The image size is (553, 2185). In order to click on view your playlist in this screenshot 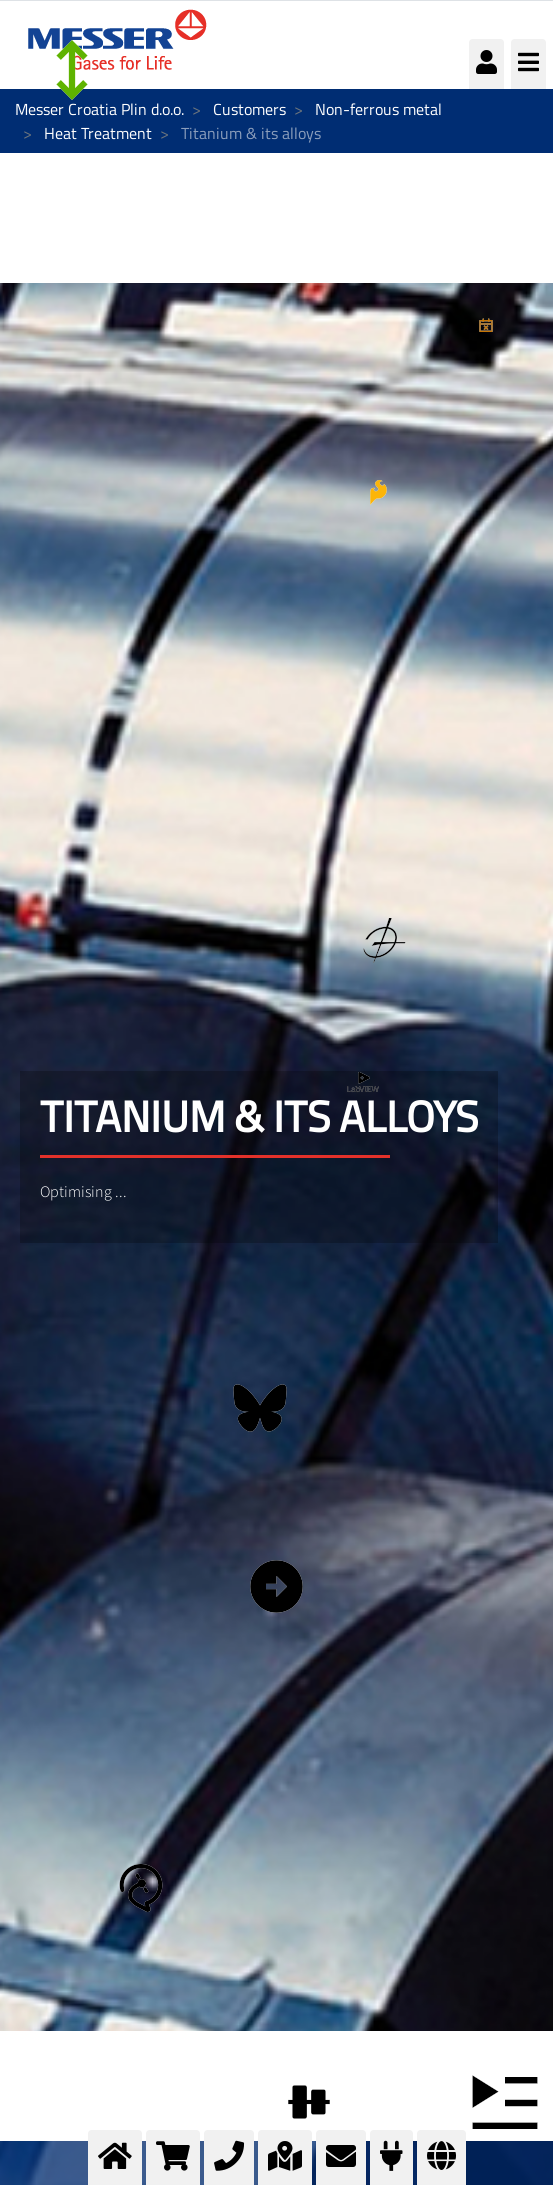, I will do `click(505, 2103)`.